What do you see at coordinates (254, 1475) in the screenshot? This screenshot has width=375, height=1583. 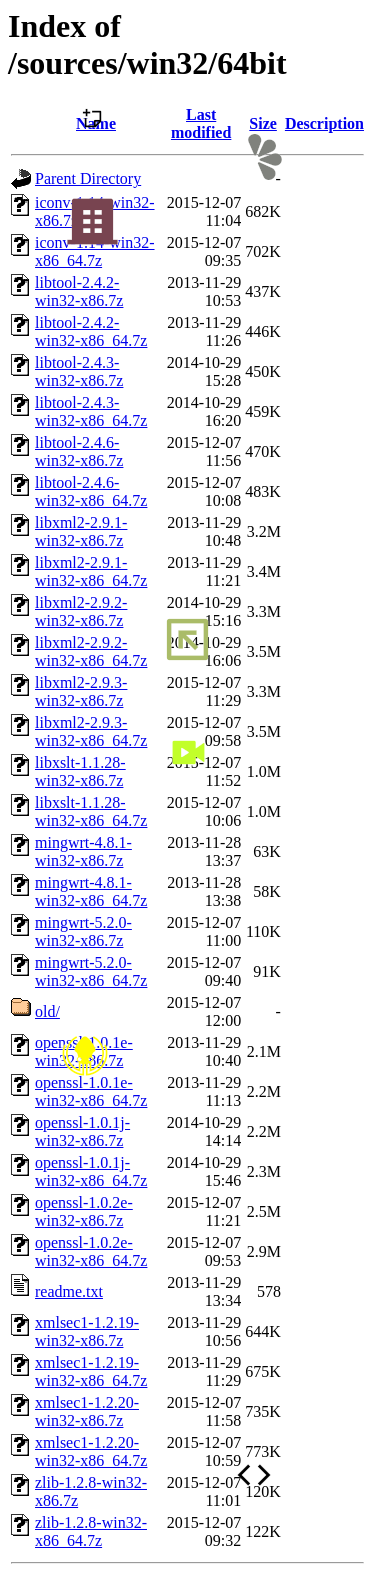 I see `view or edit source code` at bounding box center [254, 1475].